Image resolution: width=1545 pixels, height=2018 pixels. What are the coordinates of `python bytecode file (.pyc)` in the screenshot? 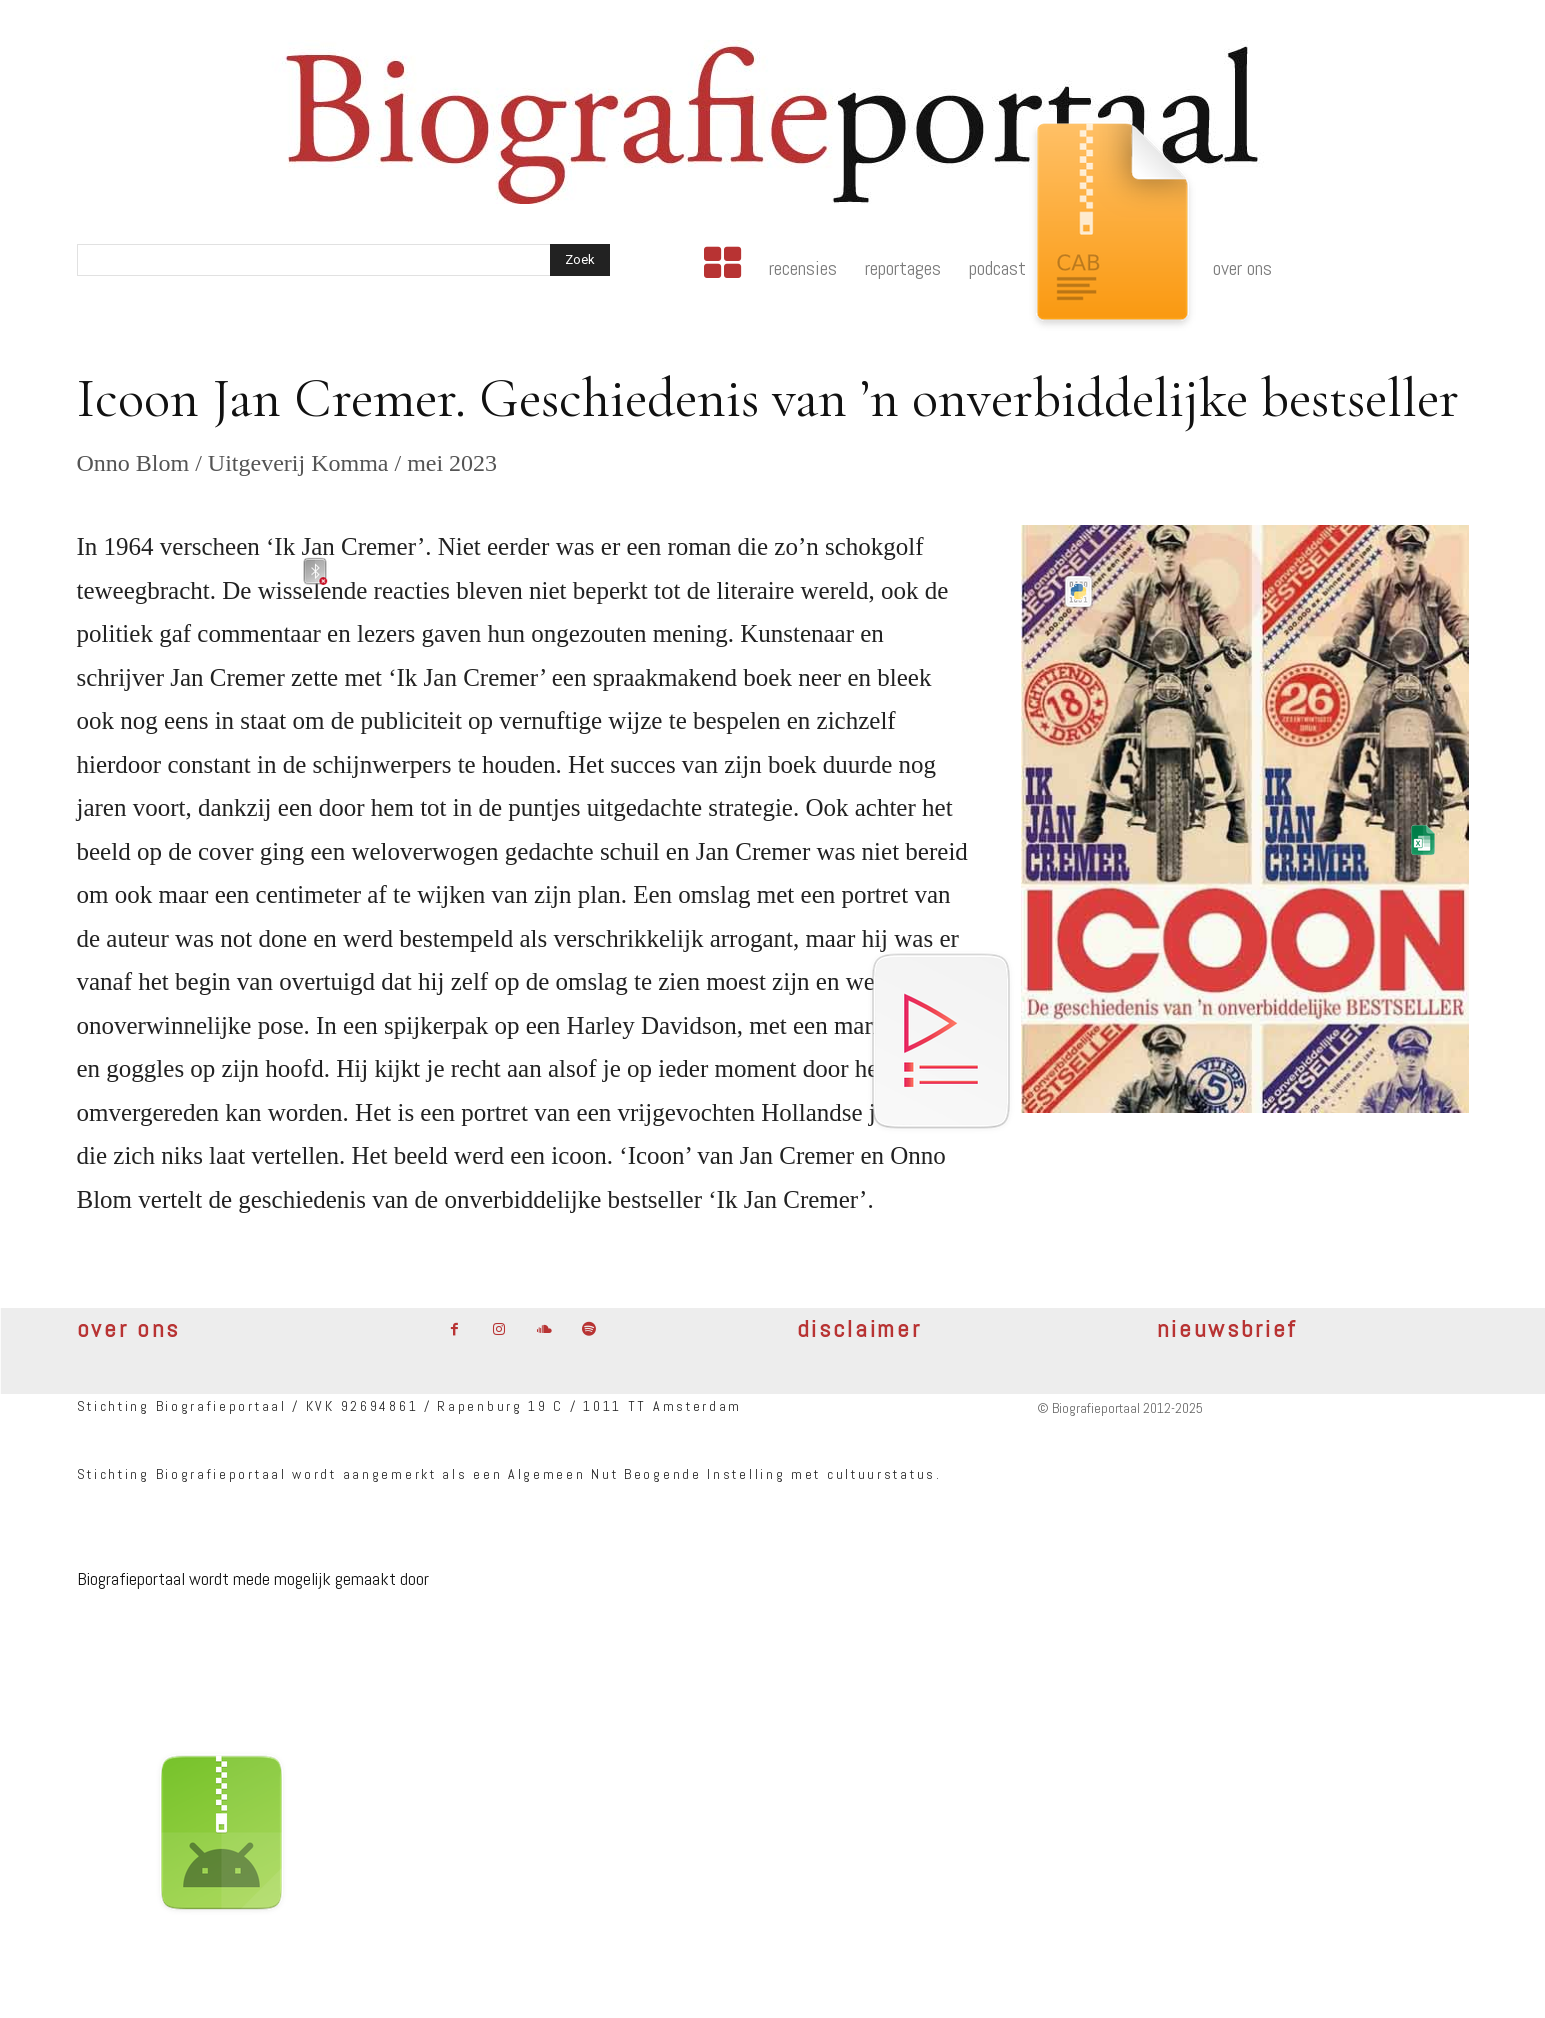 It's located at (1078, 591).